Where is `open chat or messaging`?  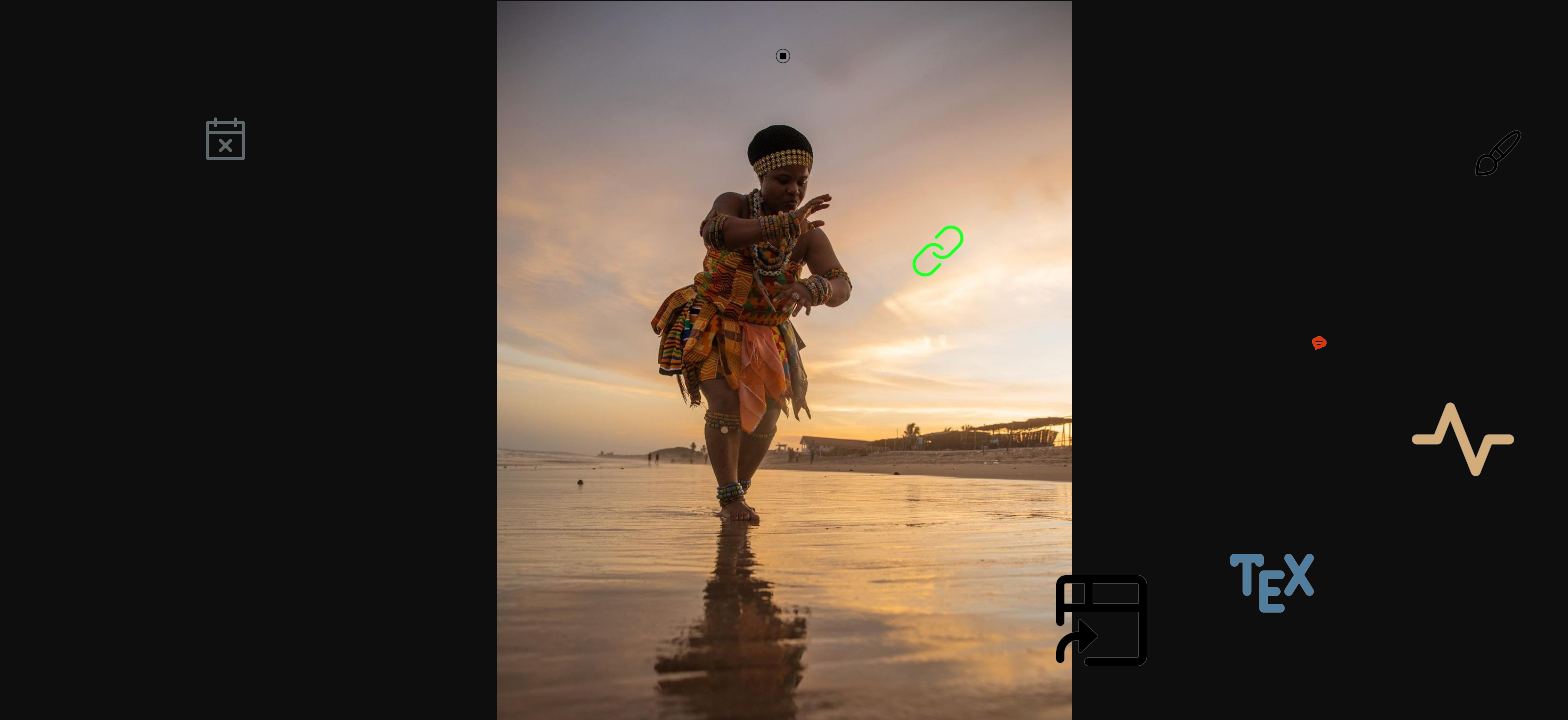
open chat or messaging is located at coordinates (1319, 343).